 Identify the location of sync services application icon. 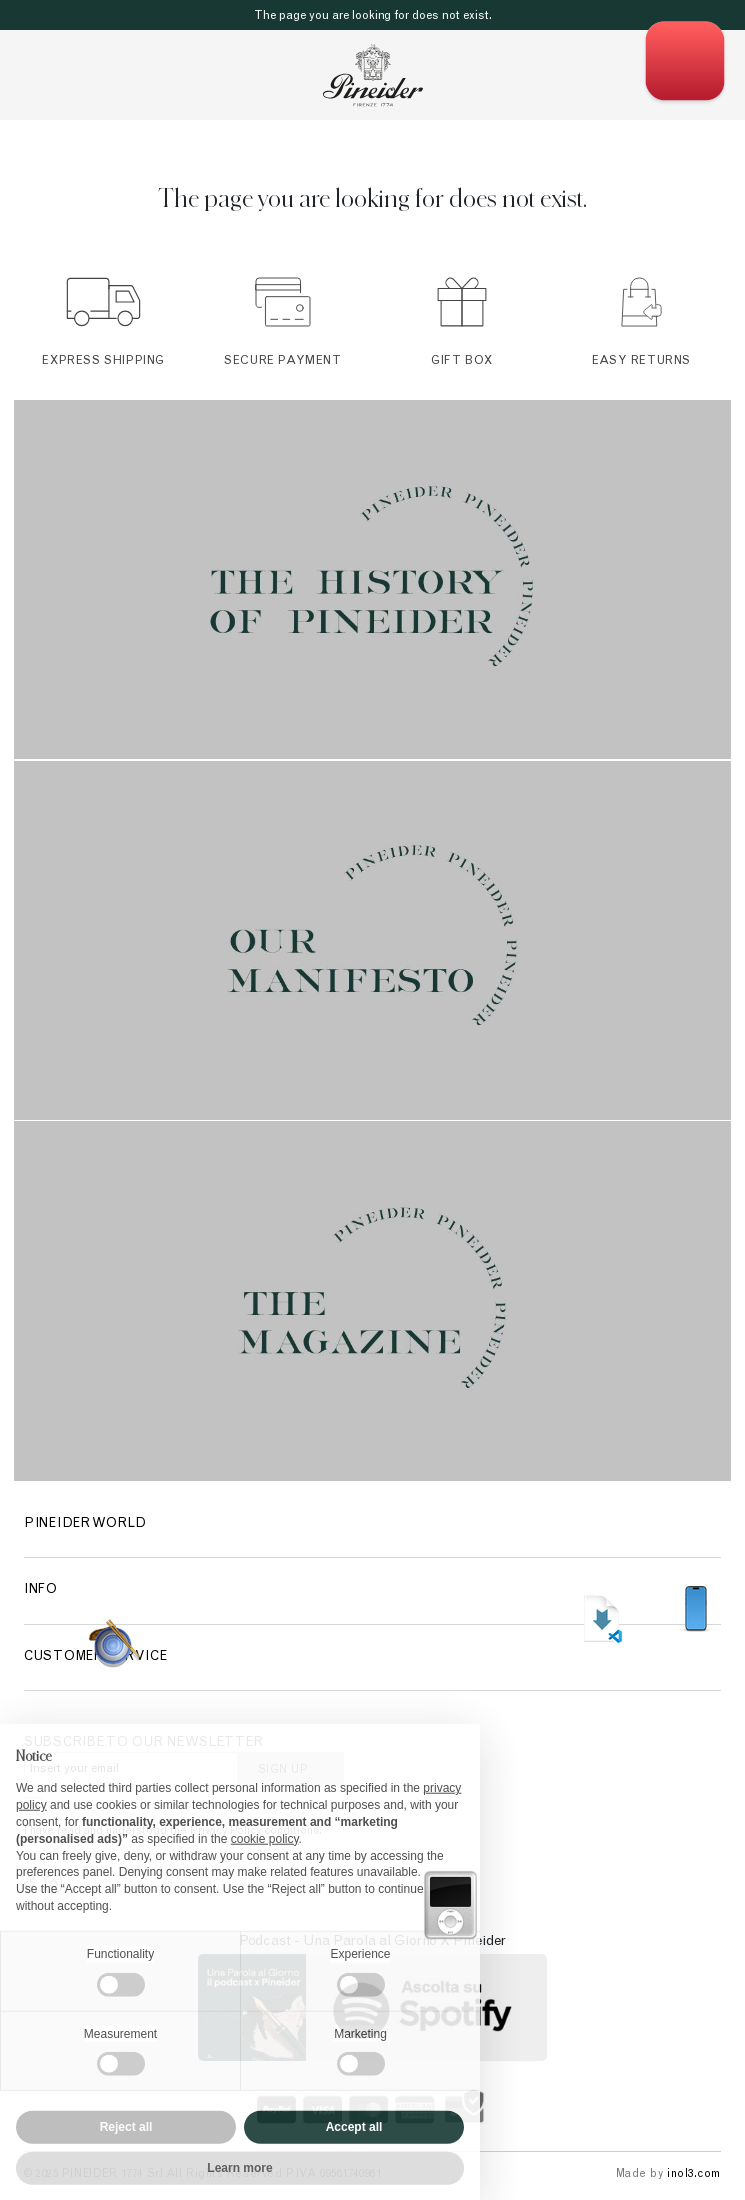
(114, 1642).